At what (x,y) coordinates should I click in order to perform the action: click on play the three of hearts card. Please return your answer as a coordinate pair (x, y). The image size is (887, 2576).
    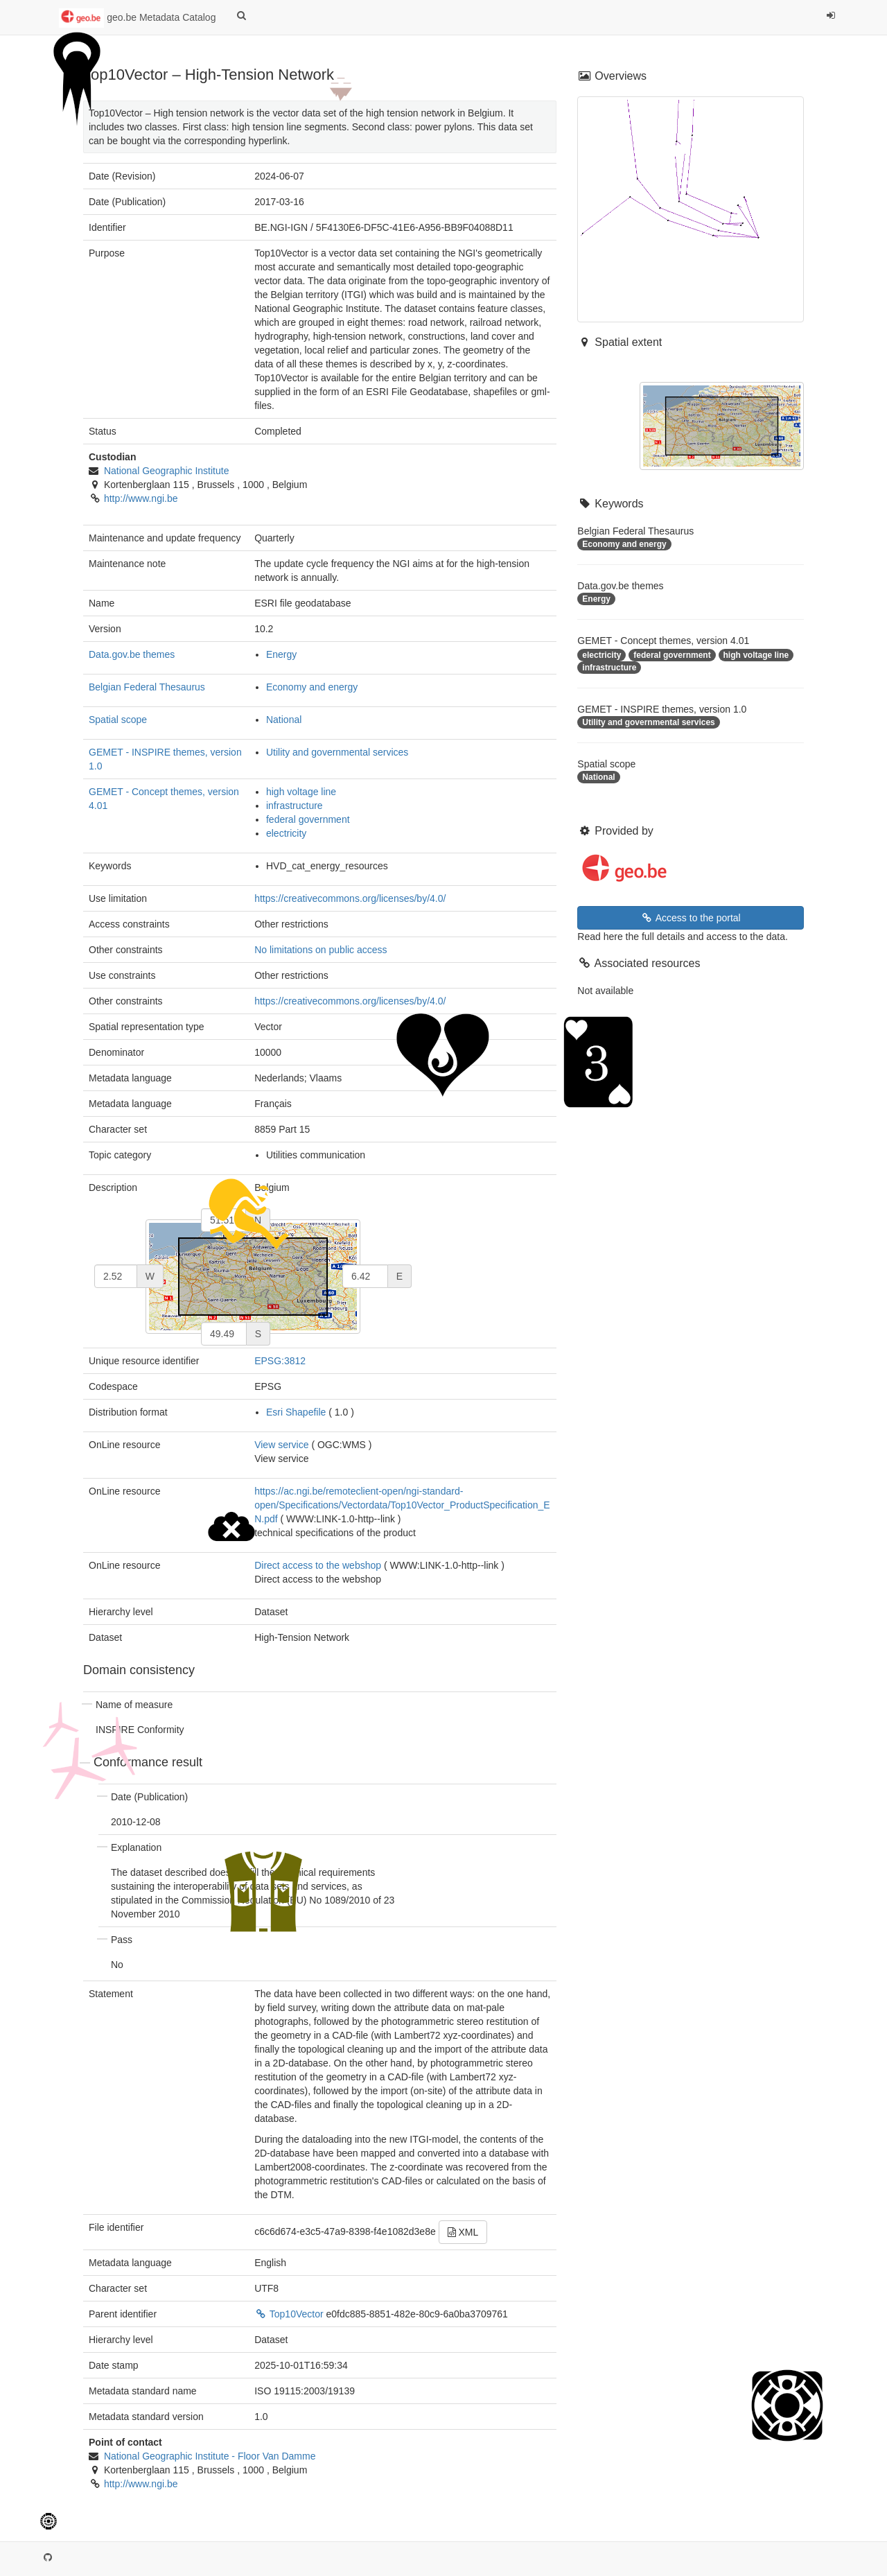
    Looking at the image, I should click on (598, 1062).